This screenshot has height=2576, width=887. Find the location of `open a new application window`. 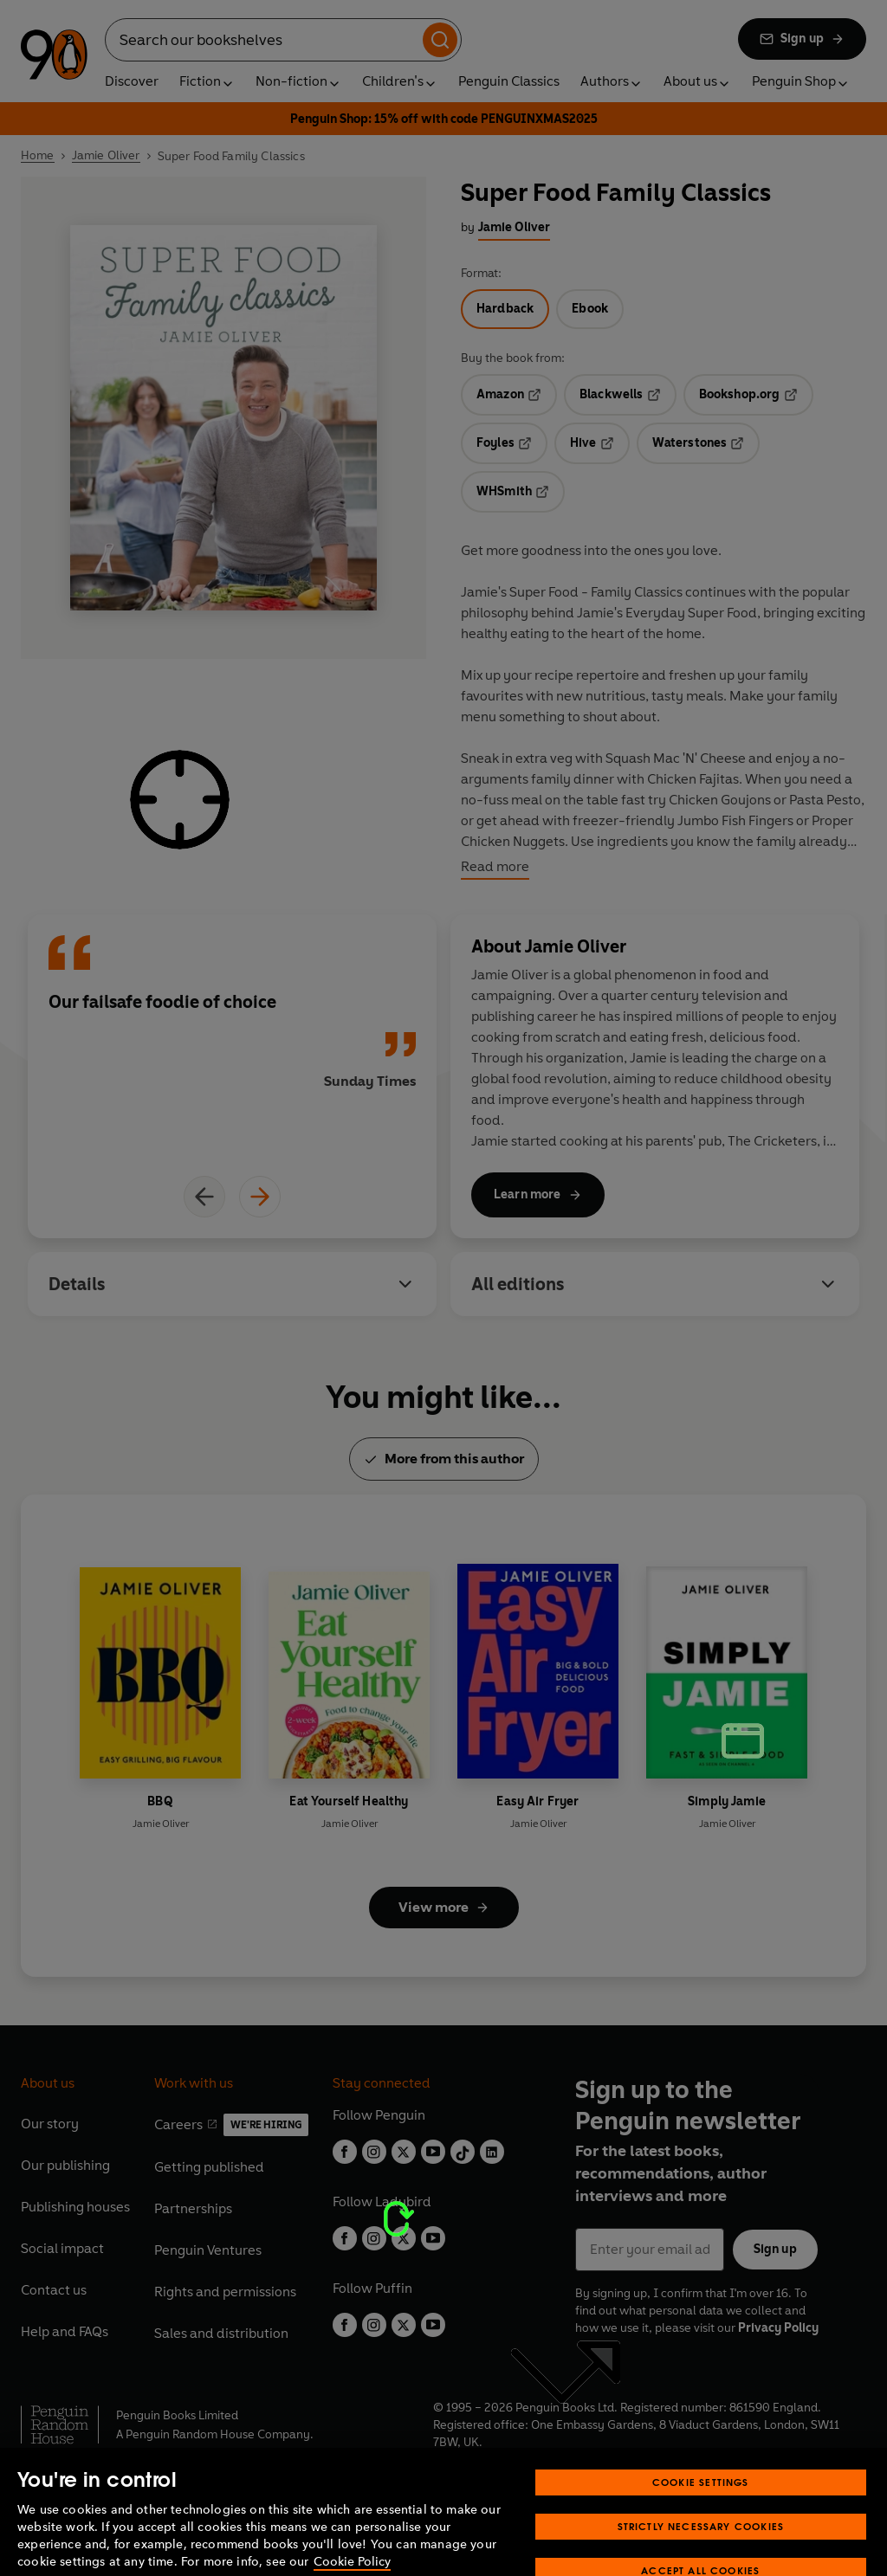

open a new application window is located at coordinates (742, 1740).